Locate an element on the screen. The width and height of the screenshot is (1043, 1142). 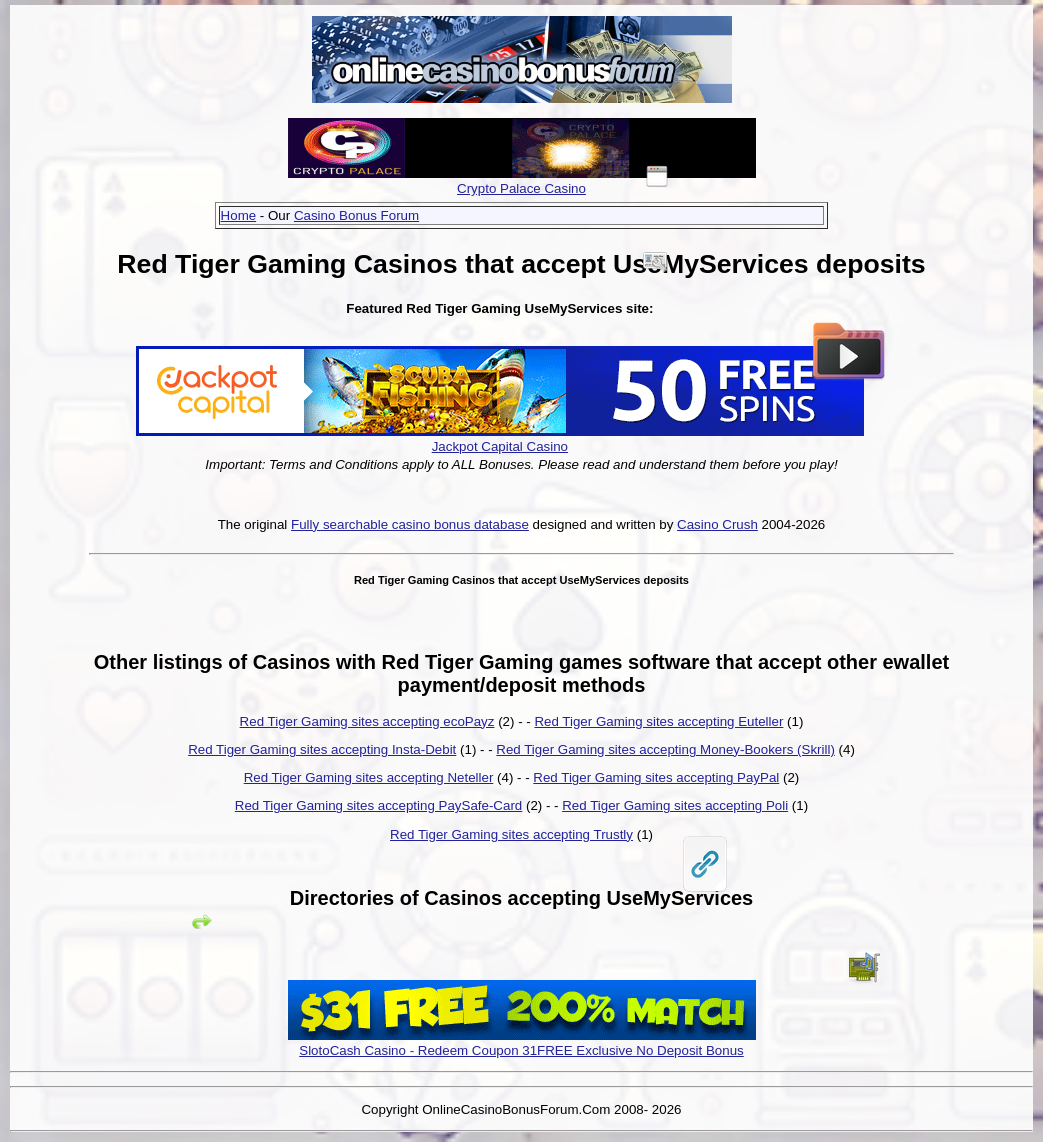
open your movie files folder is located at coordinates (848, 352).